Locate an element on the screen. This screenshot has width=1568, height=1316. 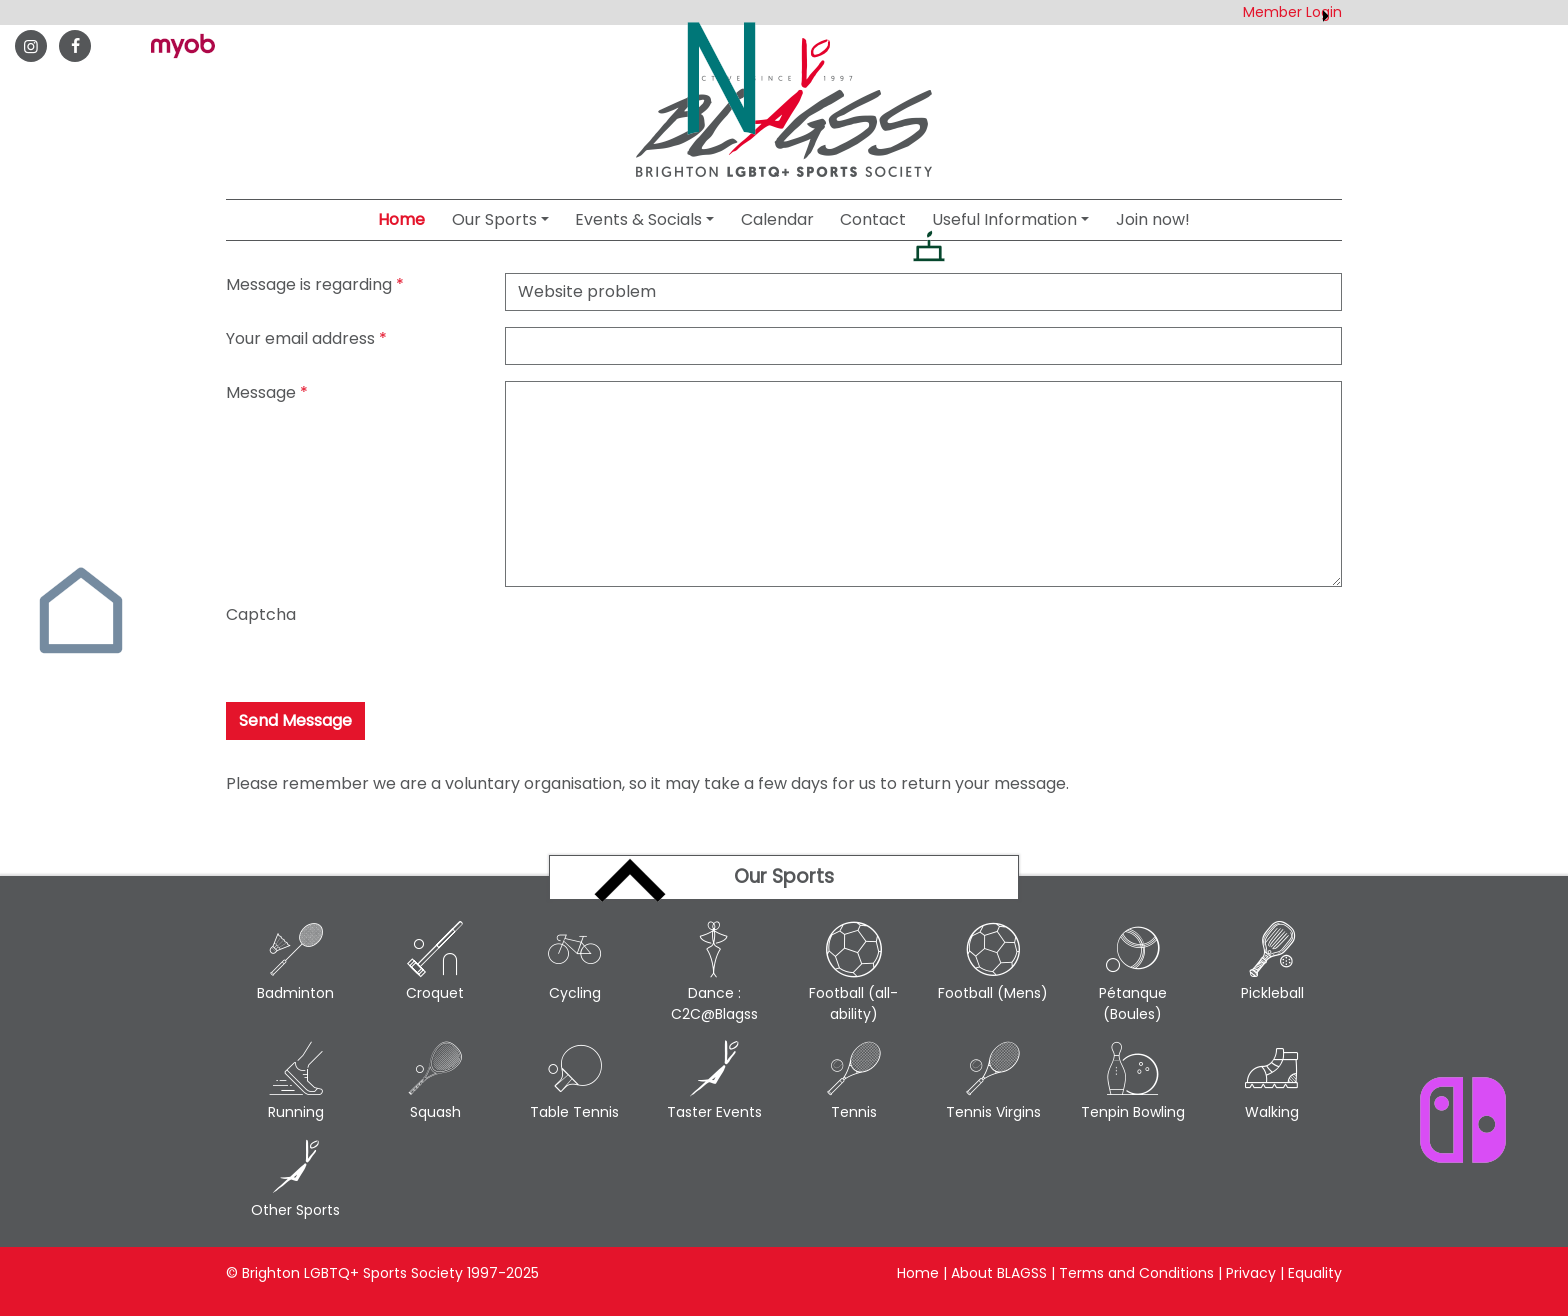
open Netflix app is located at coordinates (721, 78).